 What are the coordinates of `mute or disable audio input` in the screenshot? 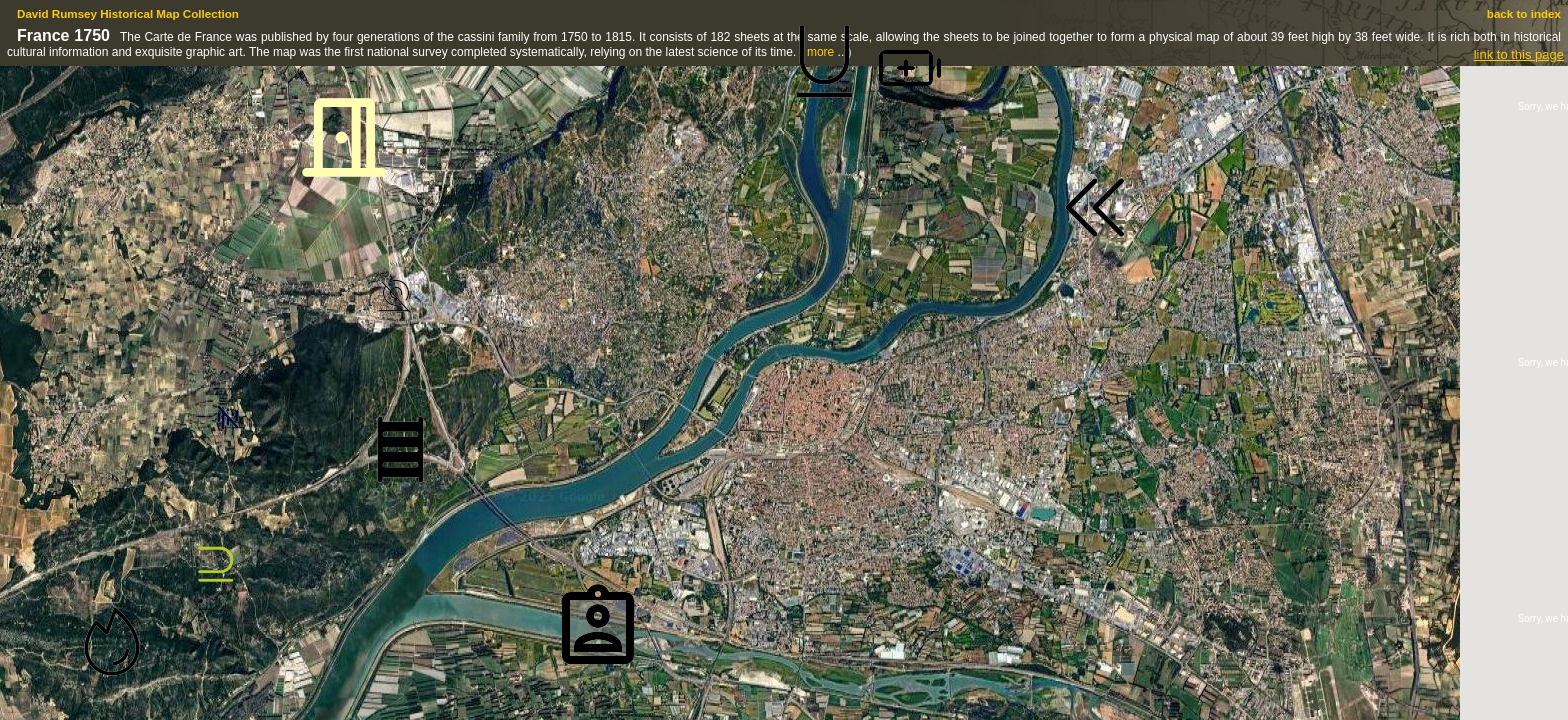 It's located at (228, 417).